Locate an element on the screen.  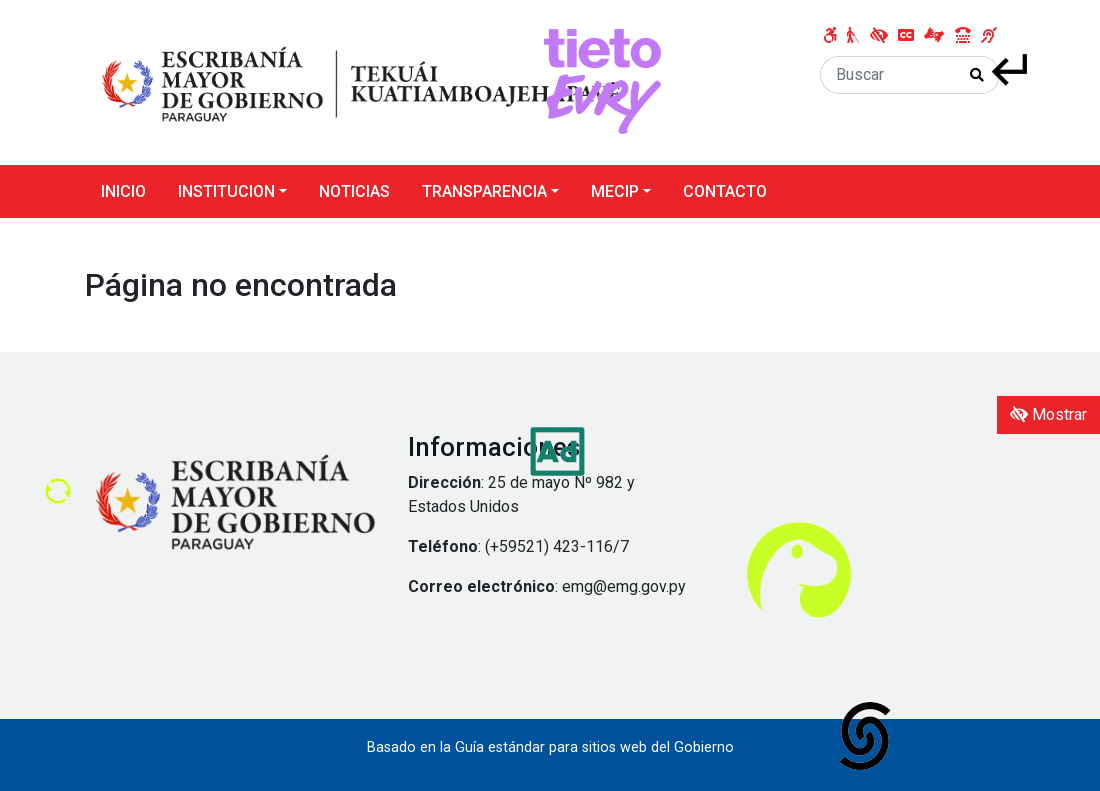
Deno runtime logo is located at coordinates (799, 570).